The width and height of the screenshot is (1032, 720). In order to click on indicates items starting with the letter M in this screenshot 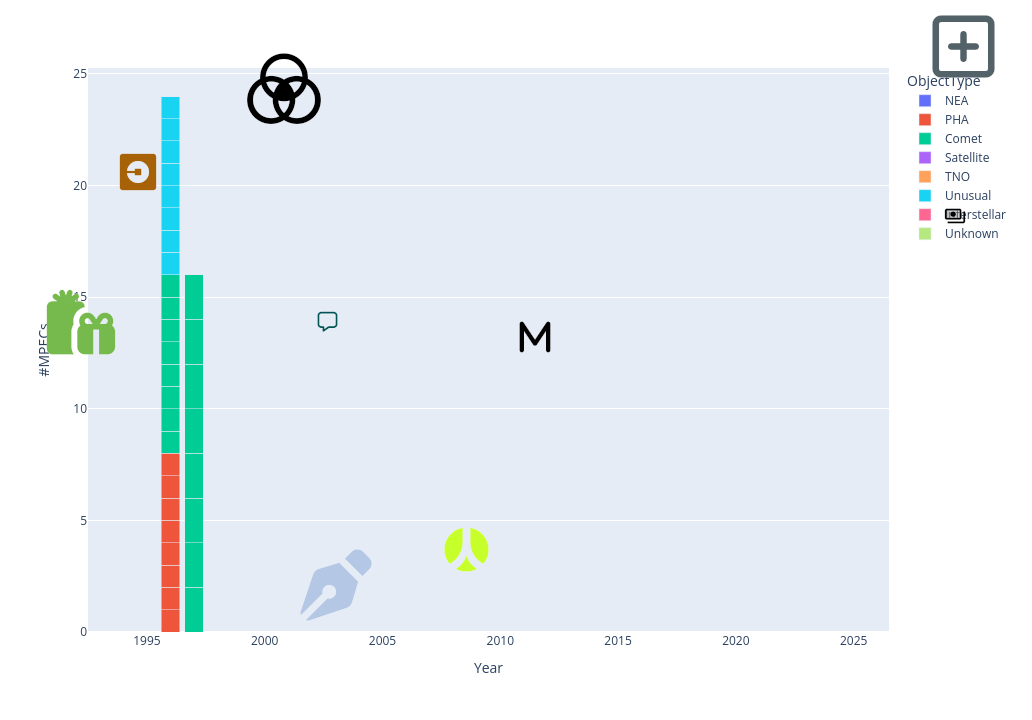, I will do `click(535, 337)`.